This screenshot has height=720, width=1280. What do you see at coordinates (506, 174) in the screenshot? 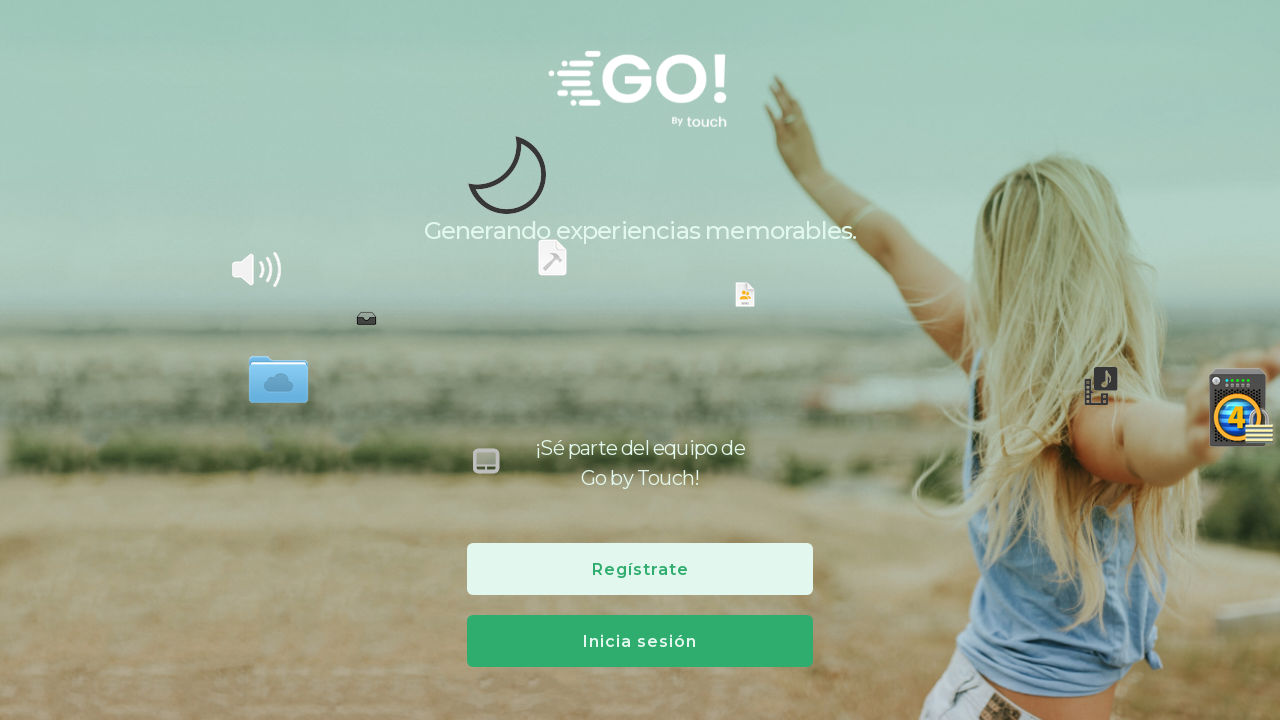
I see `indicates half-width input mode is active in fcitx` at bounding box center [506, 174].